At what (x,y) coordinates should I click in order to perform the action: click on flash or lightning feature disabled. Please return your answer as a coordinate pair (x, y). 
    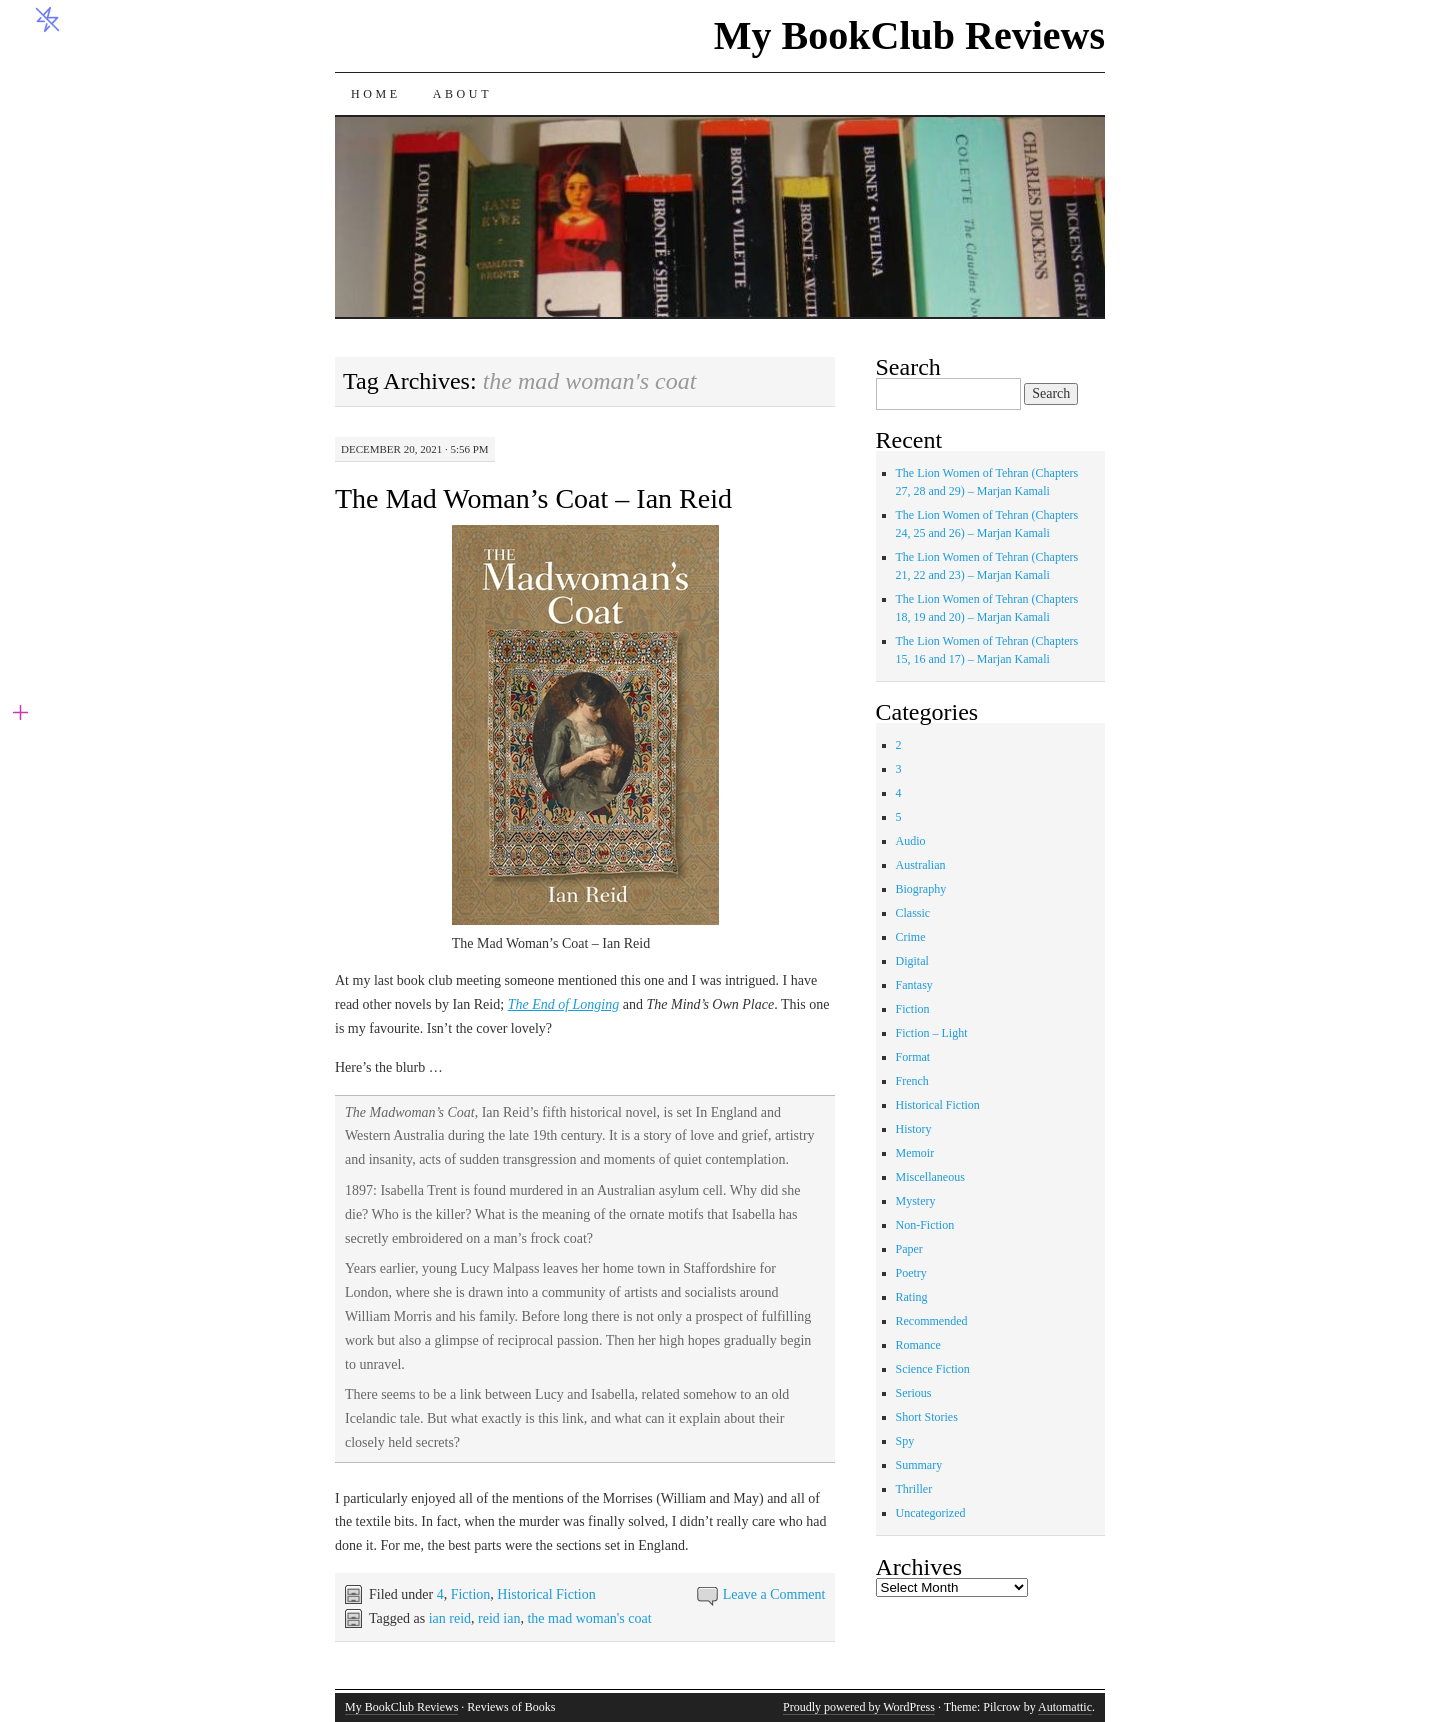
    Looking at the image, I should click on (47, 19).